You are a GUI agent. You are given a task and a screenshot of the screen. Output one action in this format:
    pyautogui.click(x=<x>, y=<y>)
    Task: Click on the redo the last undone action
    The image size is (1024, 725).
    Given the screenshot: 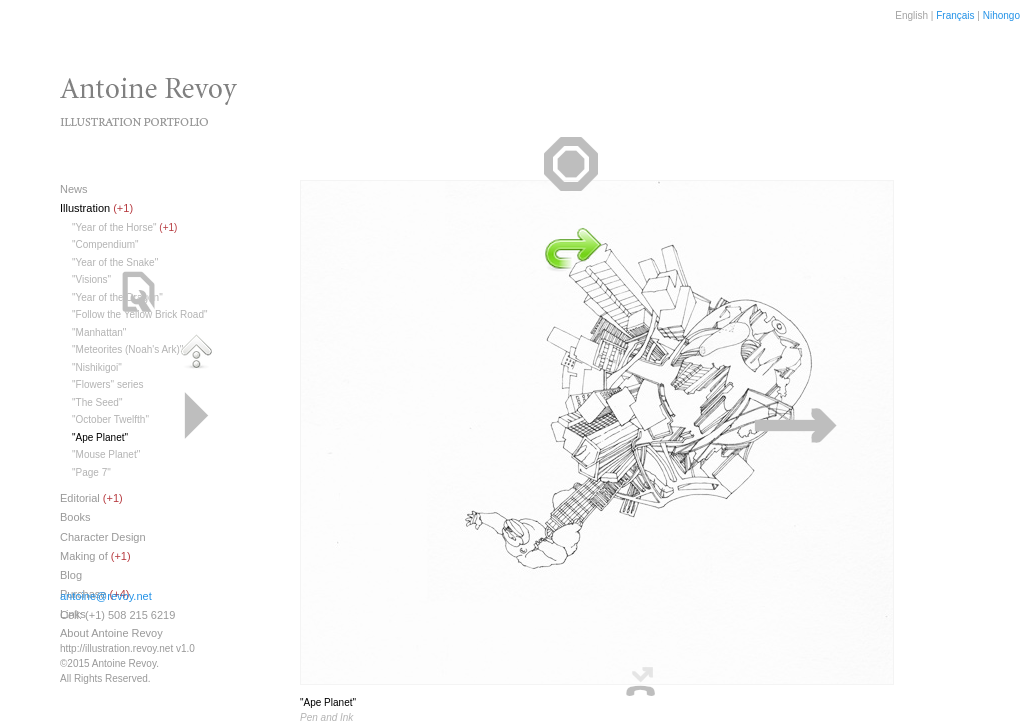 What is the action you would take?
    pyautogui.click(x=573, y=246)
    